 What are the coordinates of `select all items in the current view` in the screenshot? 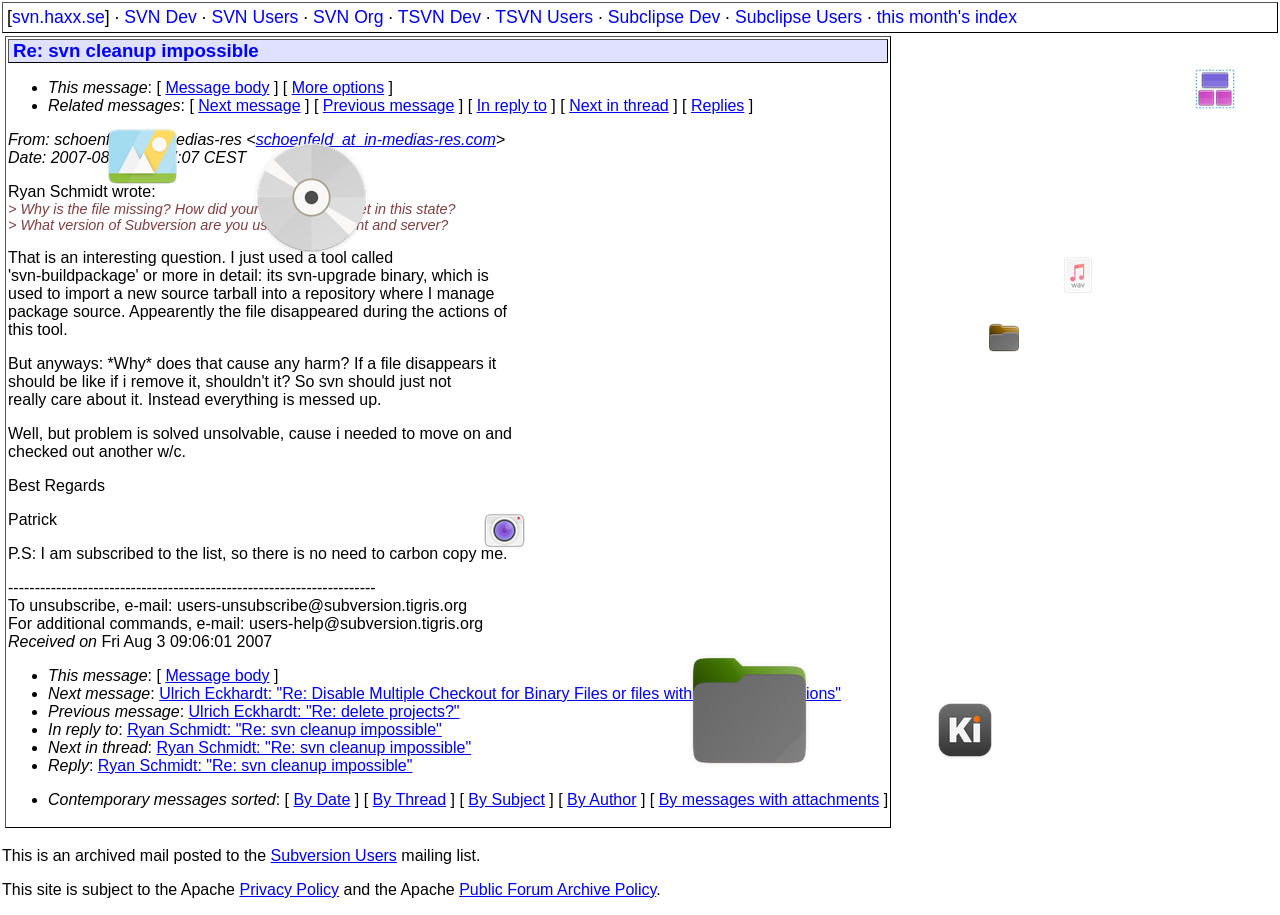 It's located at (1215, 89).